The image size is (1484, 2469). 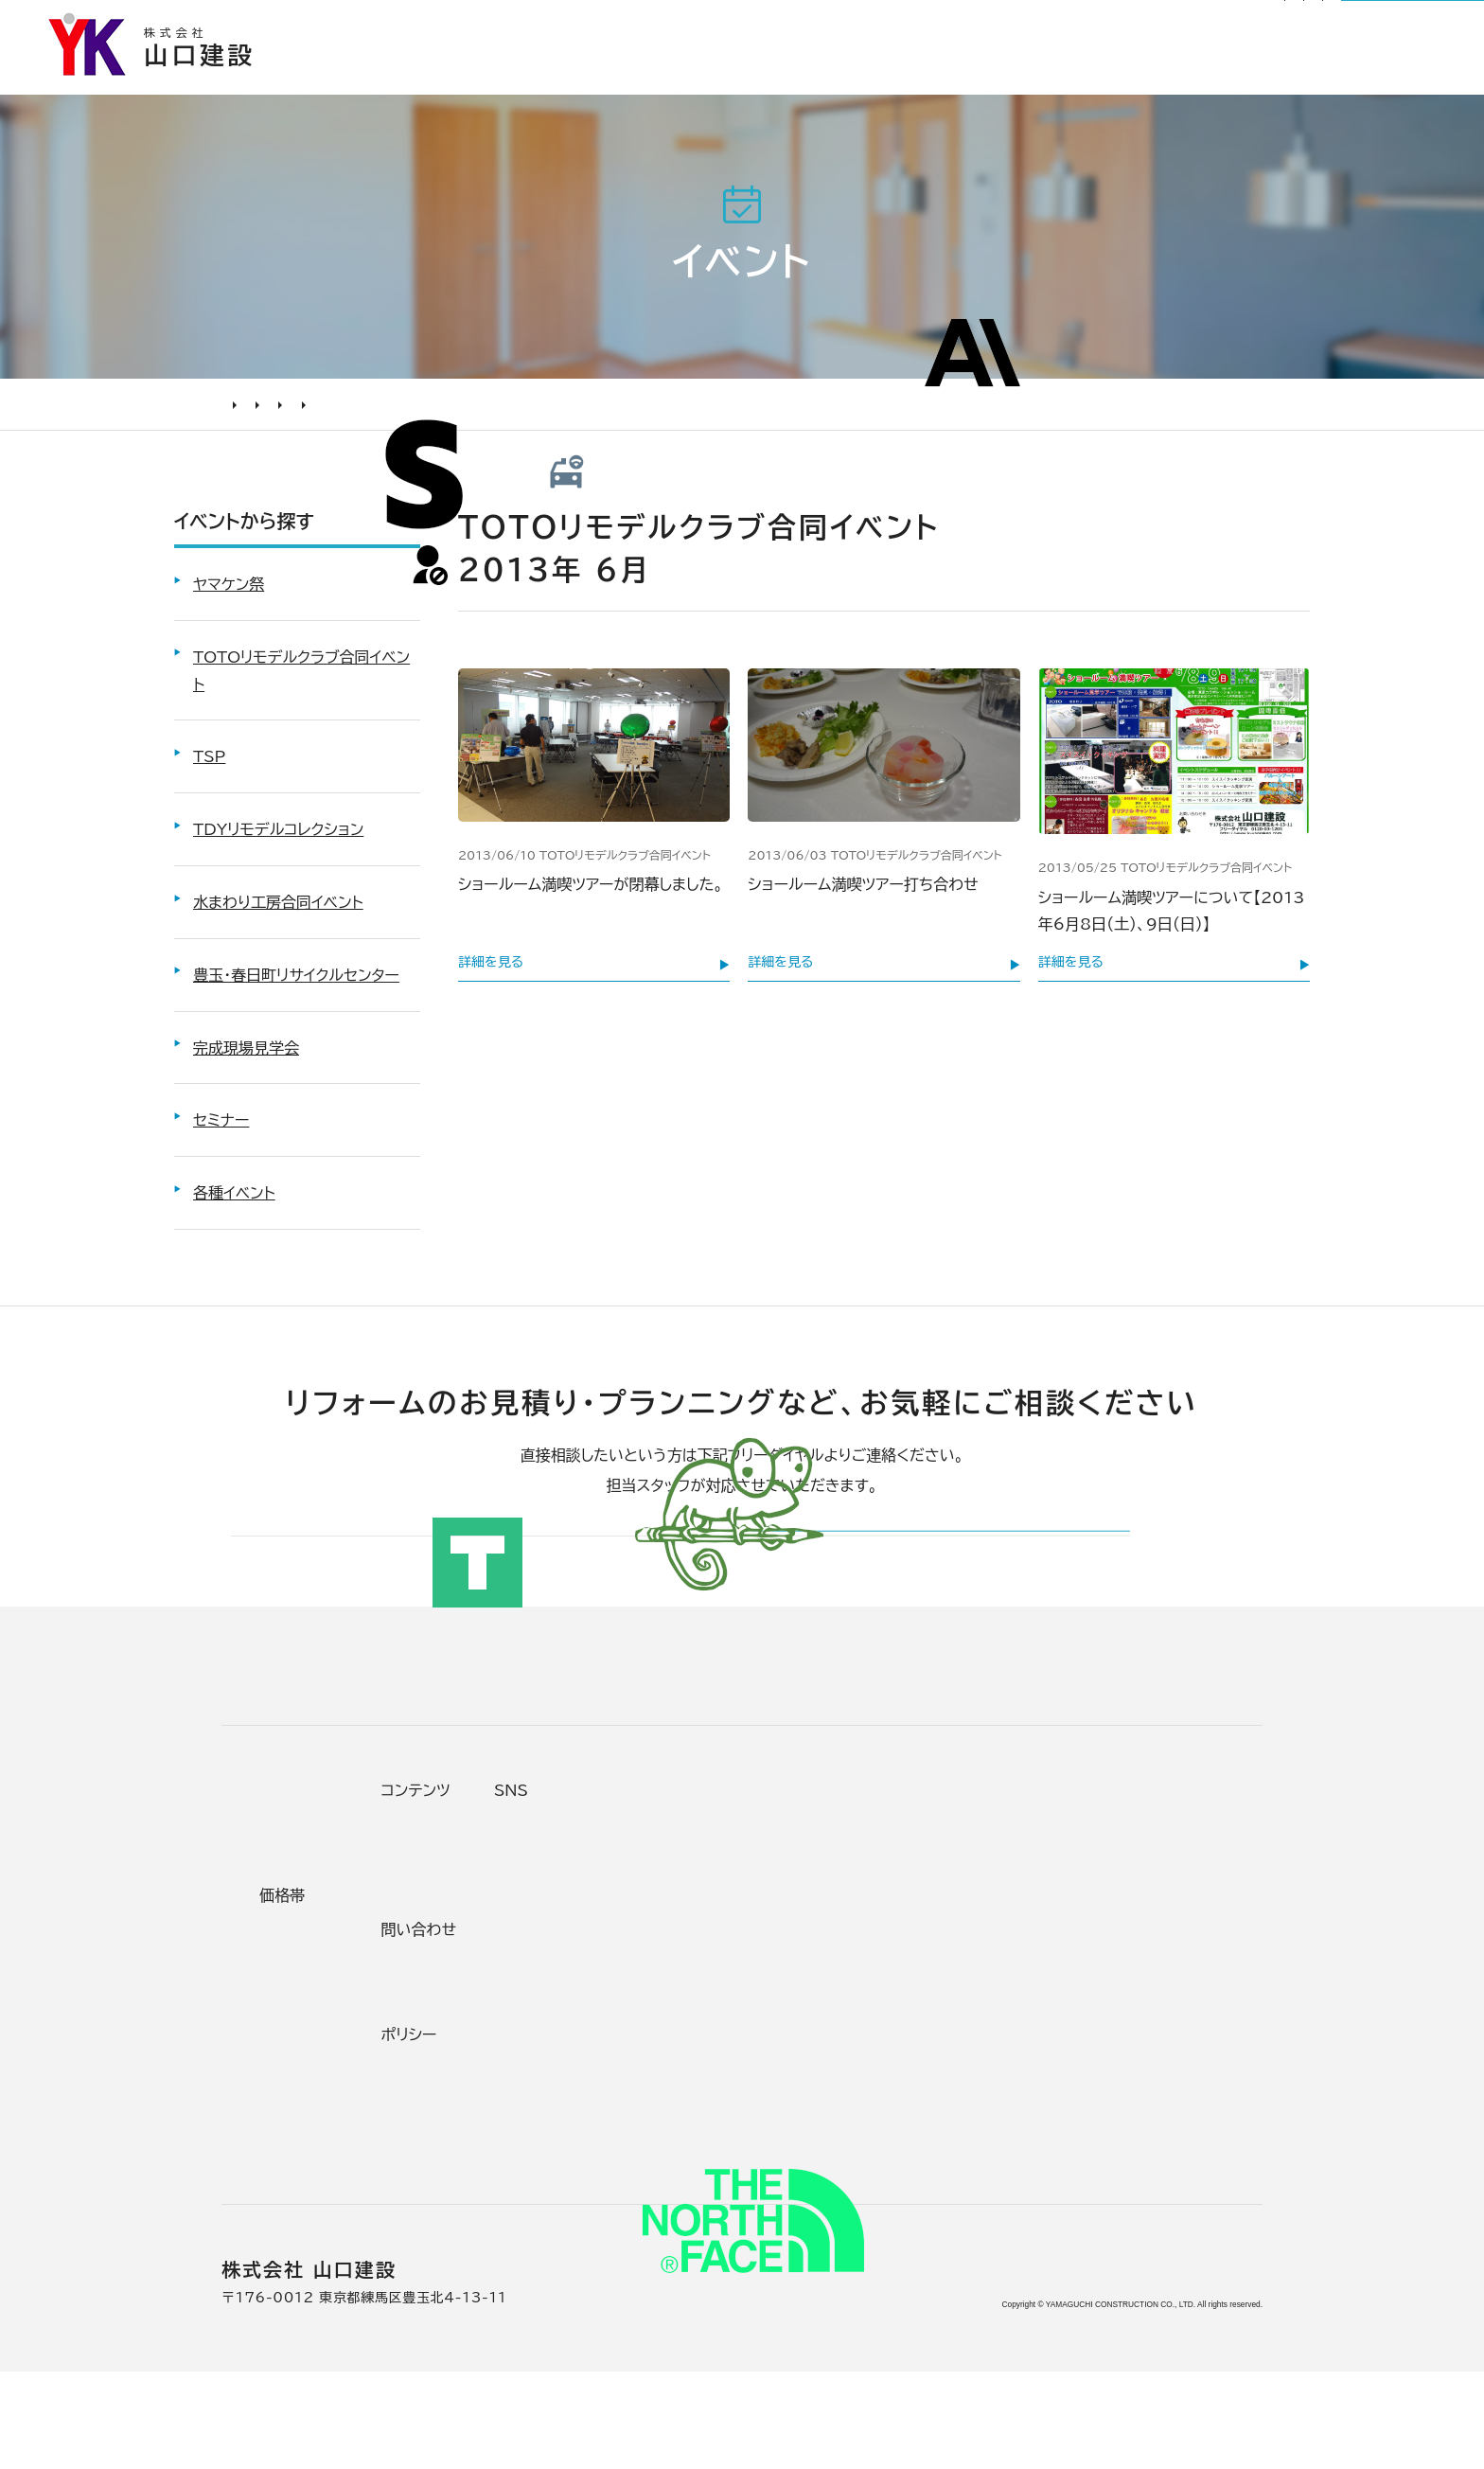 What do you see at coordinates (972, 352) in the screenshot?
I see `anthropic company logo` at bounding box center [972, 352].